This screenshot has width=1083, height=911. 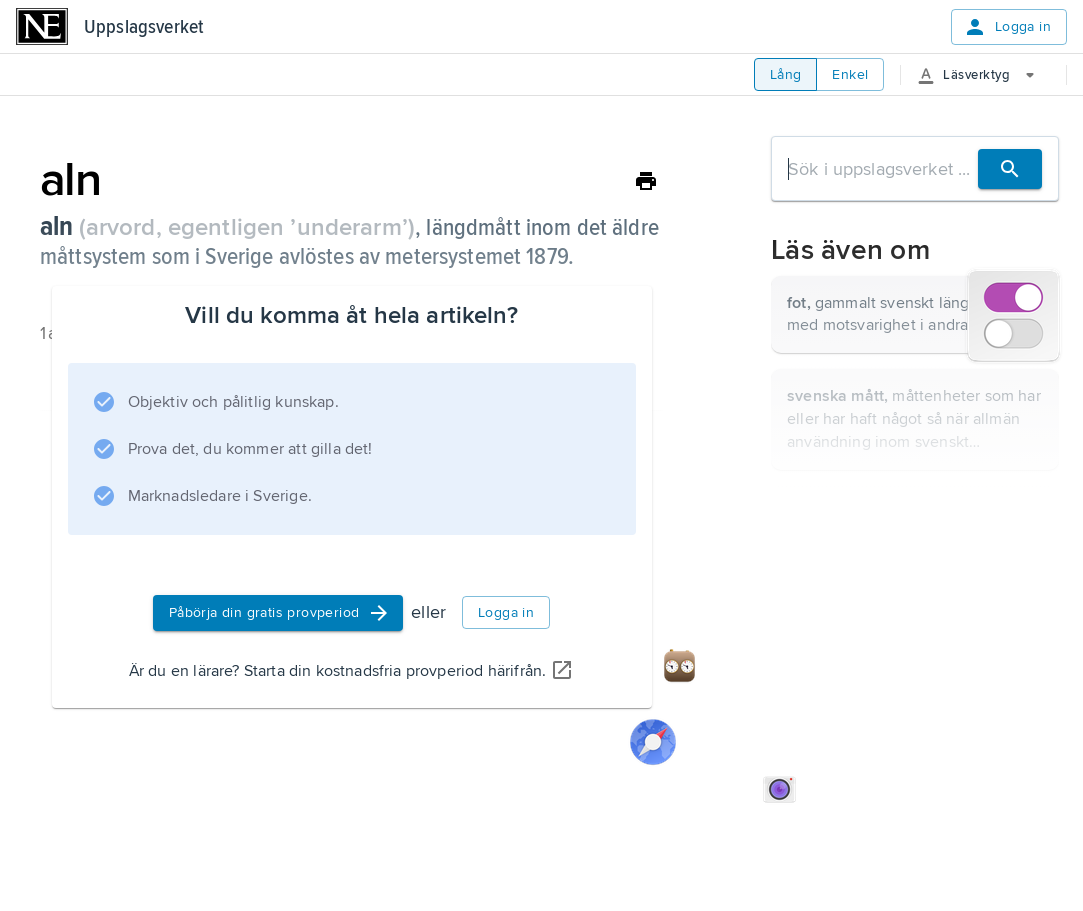 I want to click on open the web browser, so click(x=653, y=742).